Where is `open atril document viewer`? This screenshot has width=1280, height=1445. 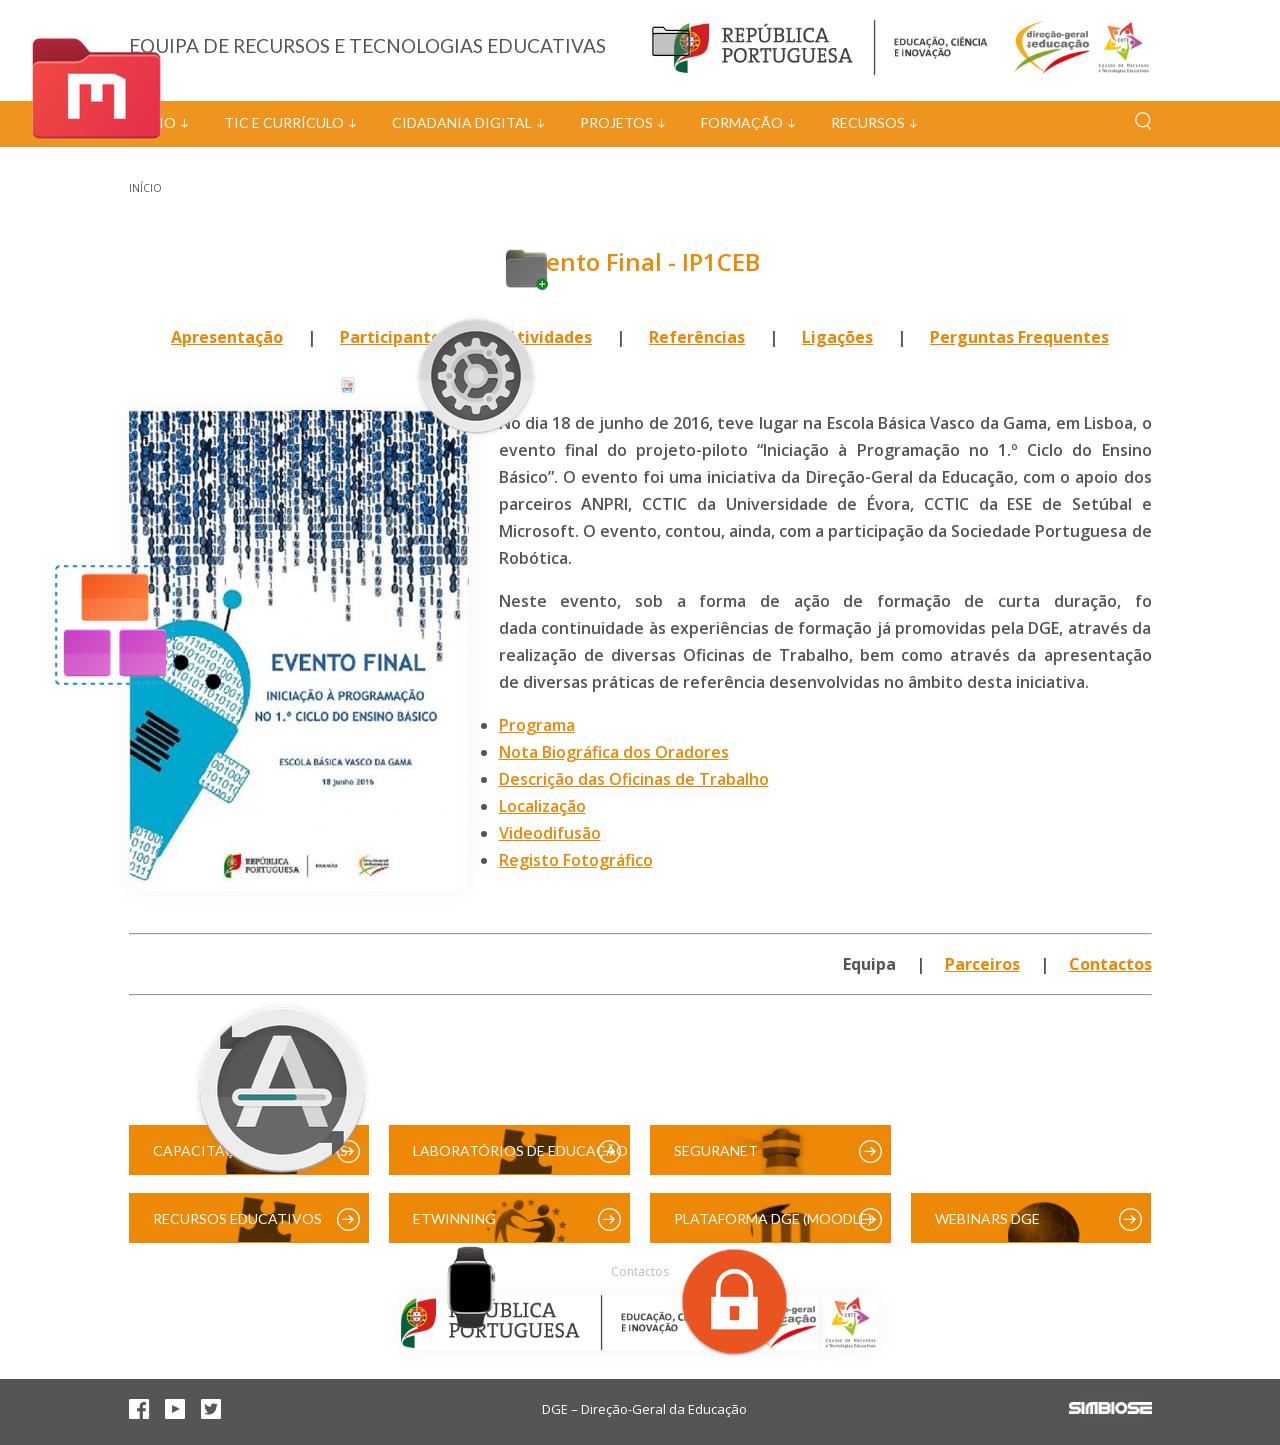
open atril document viewer is located at coordinates (348, 385).